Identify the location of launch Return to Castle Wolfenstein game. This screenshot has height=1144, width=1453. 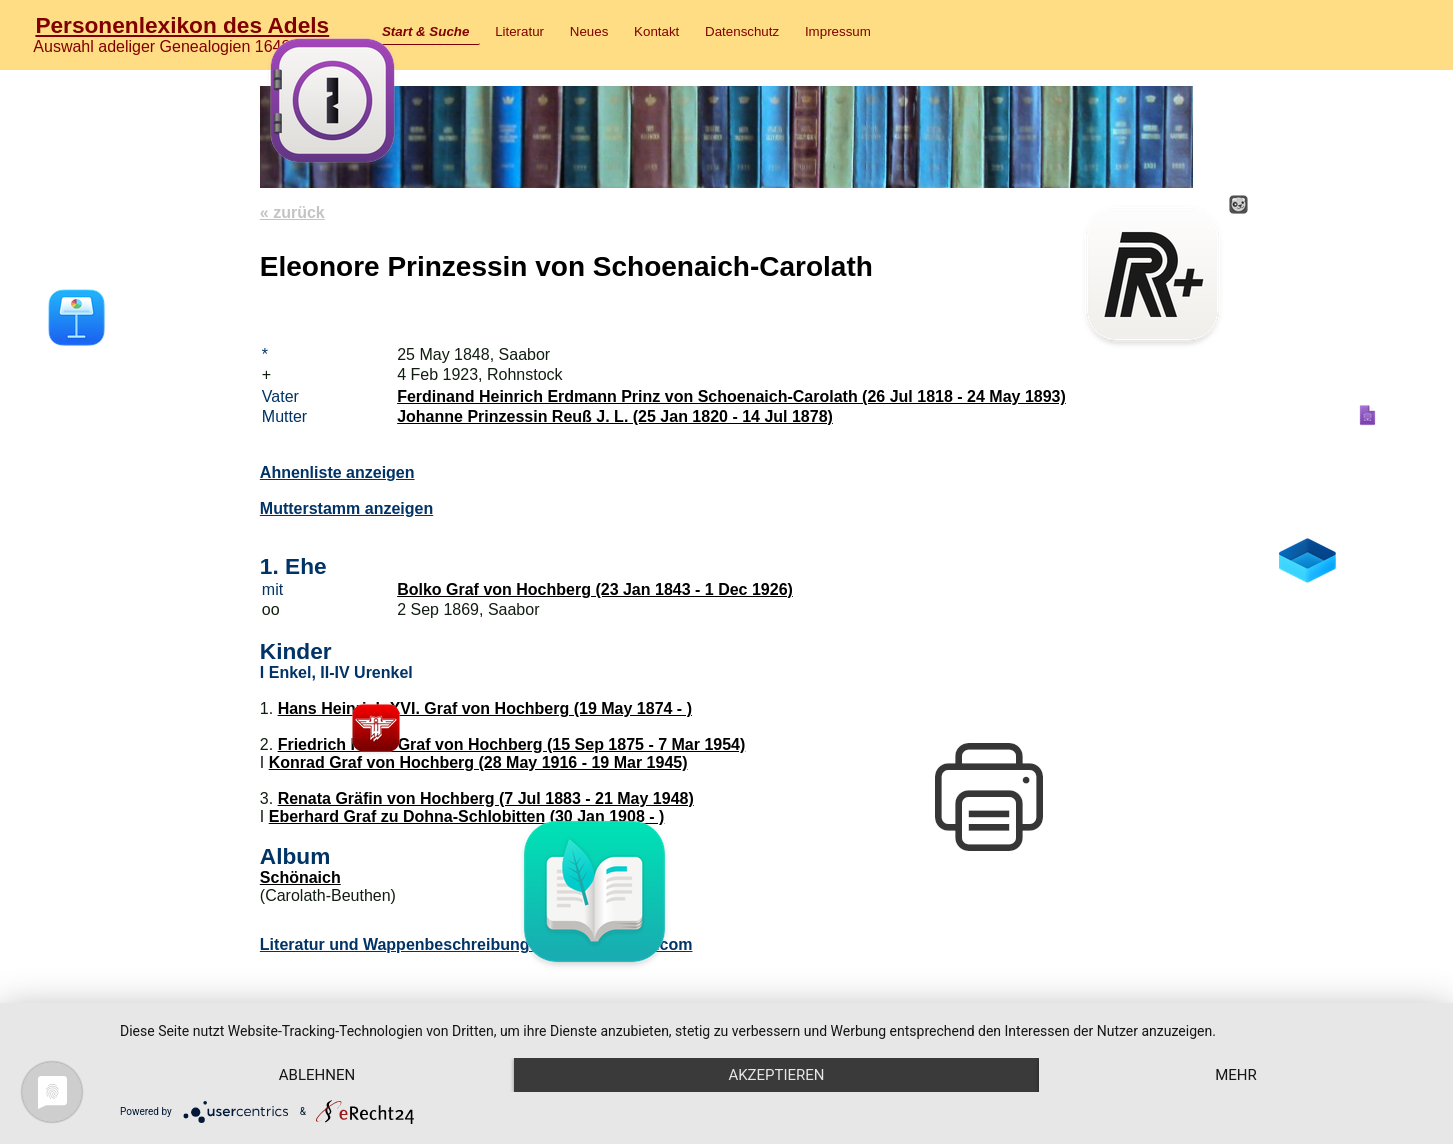
(376, 728).